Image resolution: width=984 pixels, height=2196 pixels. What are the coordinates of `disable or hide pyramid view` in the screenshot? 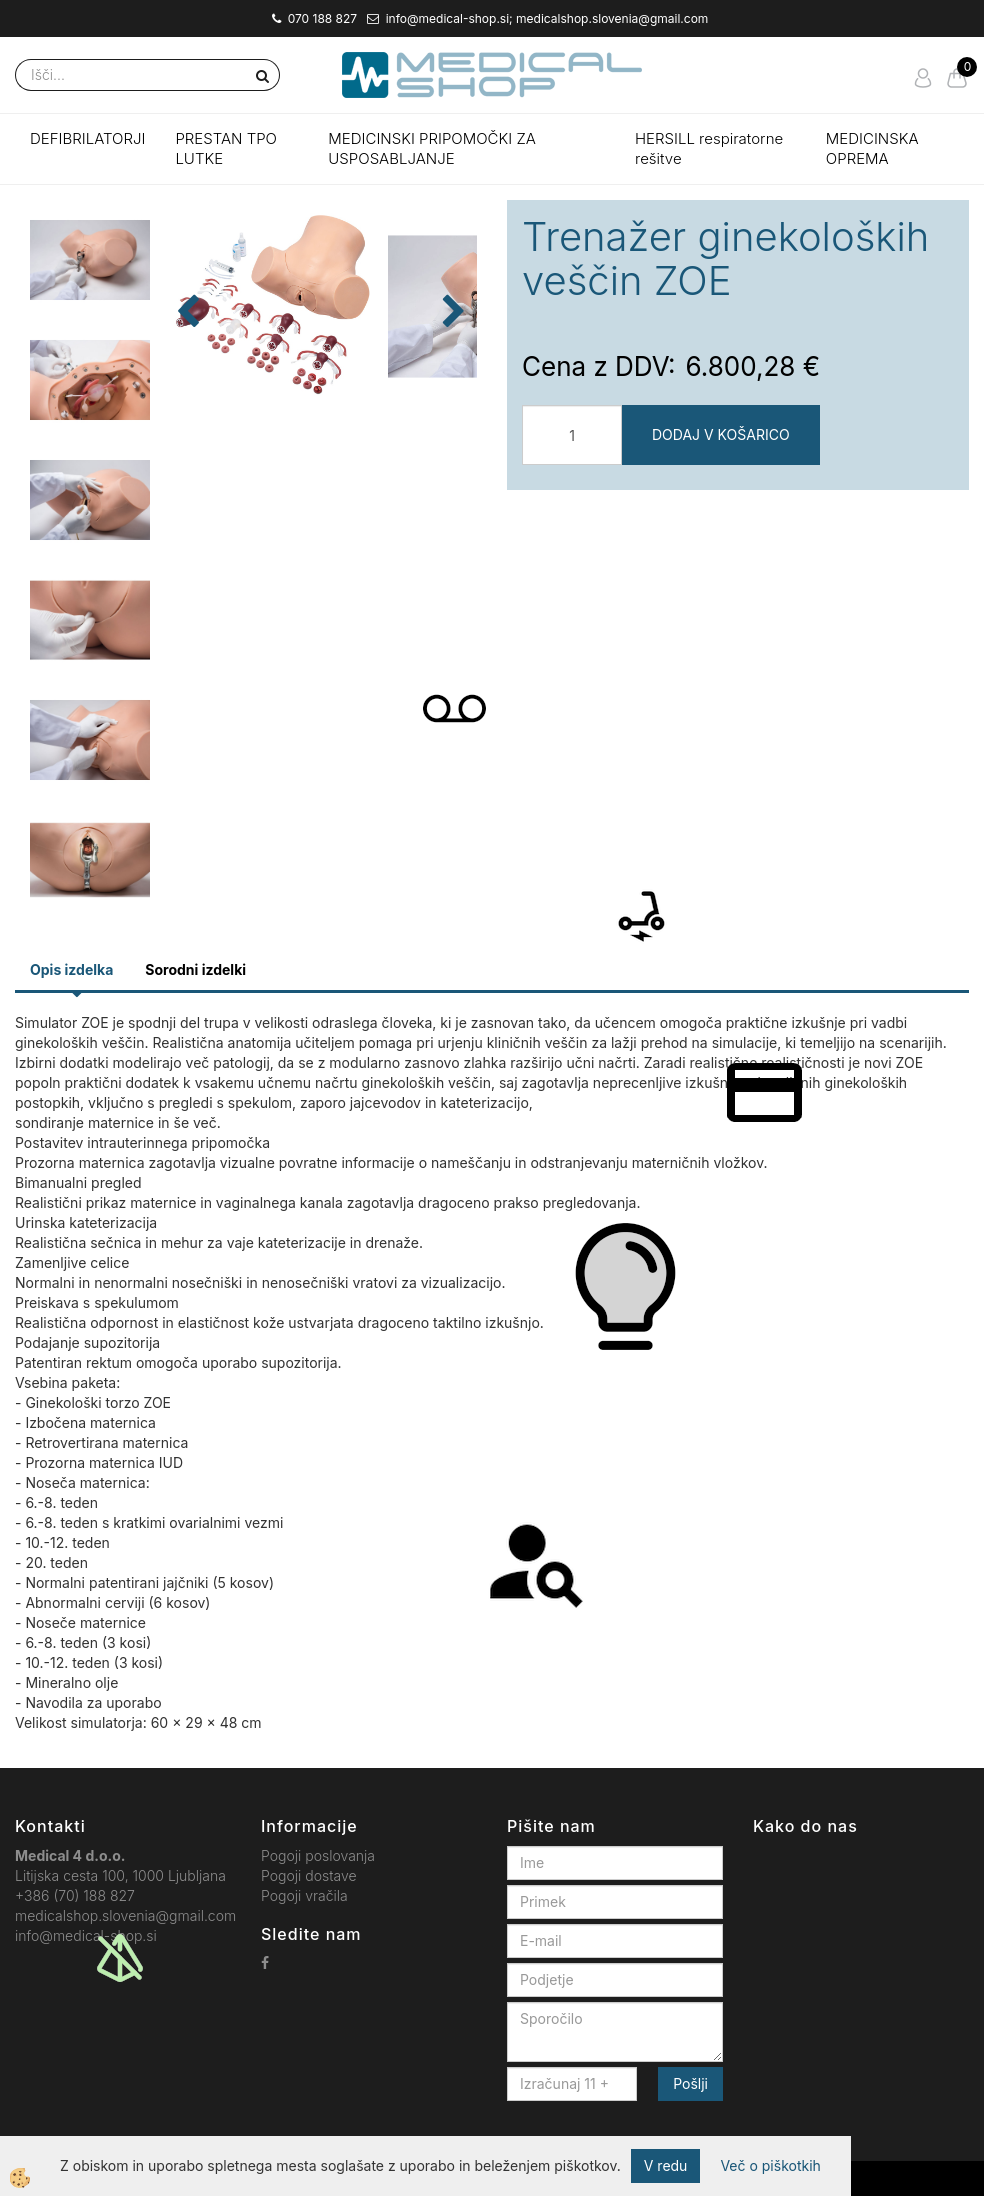 It's located at (120, 1958).